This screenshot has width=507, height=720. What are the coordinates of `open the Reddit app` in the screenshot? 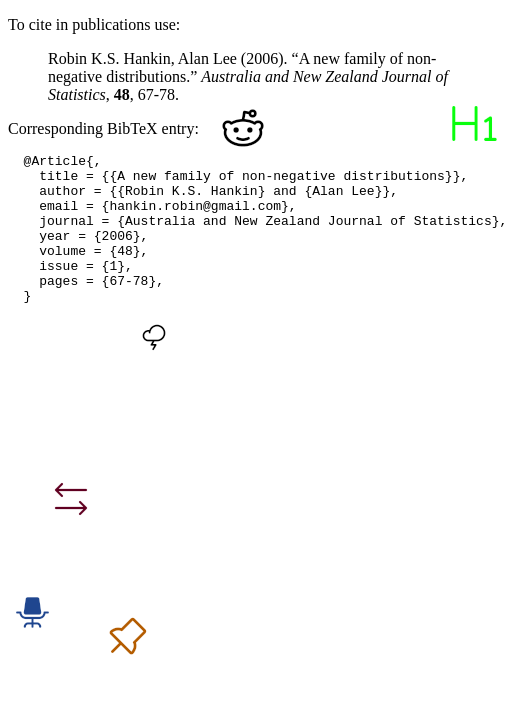 It's located at (243, 130).